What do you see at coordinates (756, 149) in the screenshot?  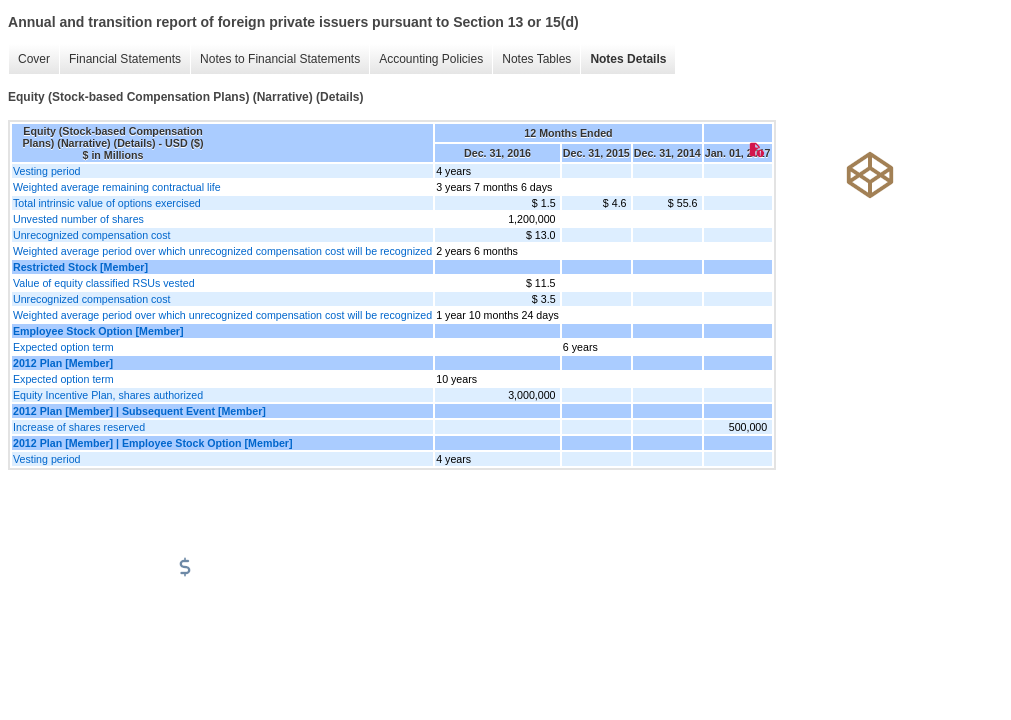 I see `file error or issue detected` at bounding box center [756, 149].